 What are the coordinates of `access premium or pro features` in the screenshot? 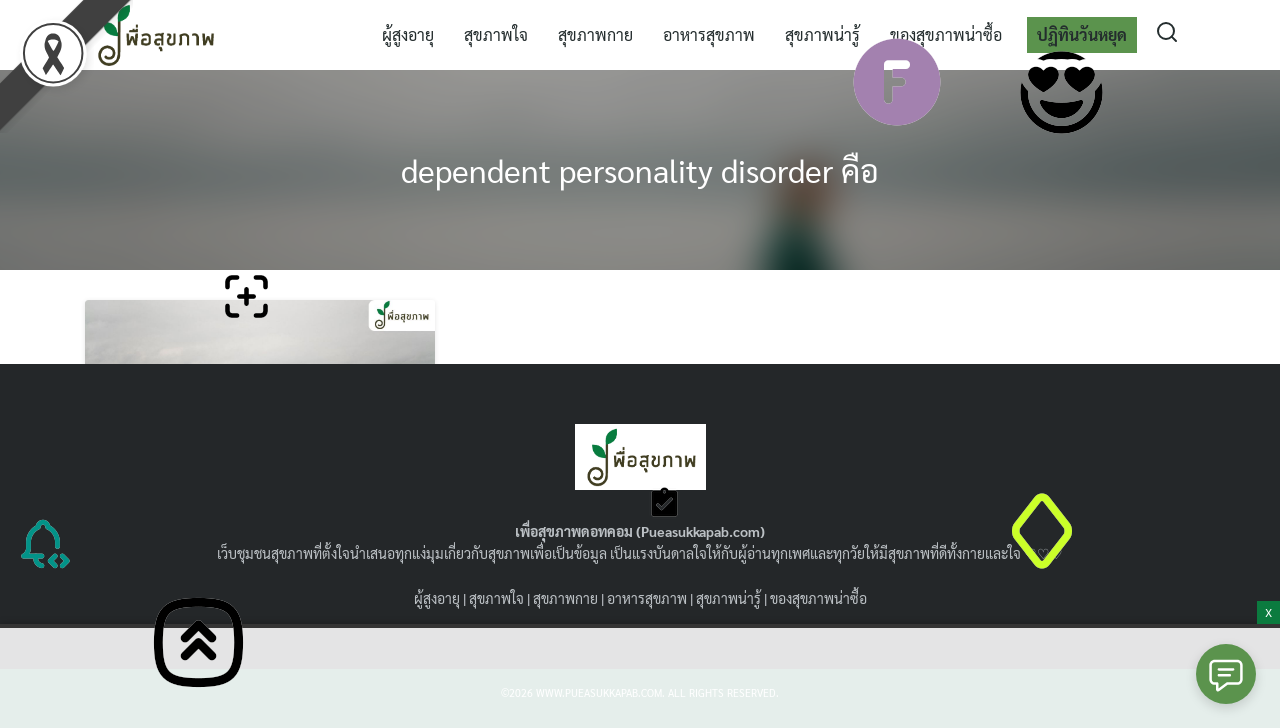 It's located at (1042, 531).